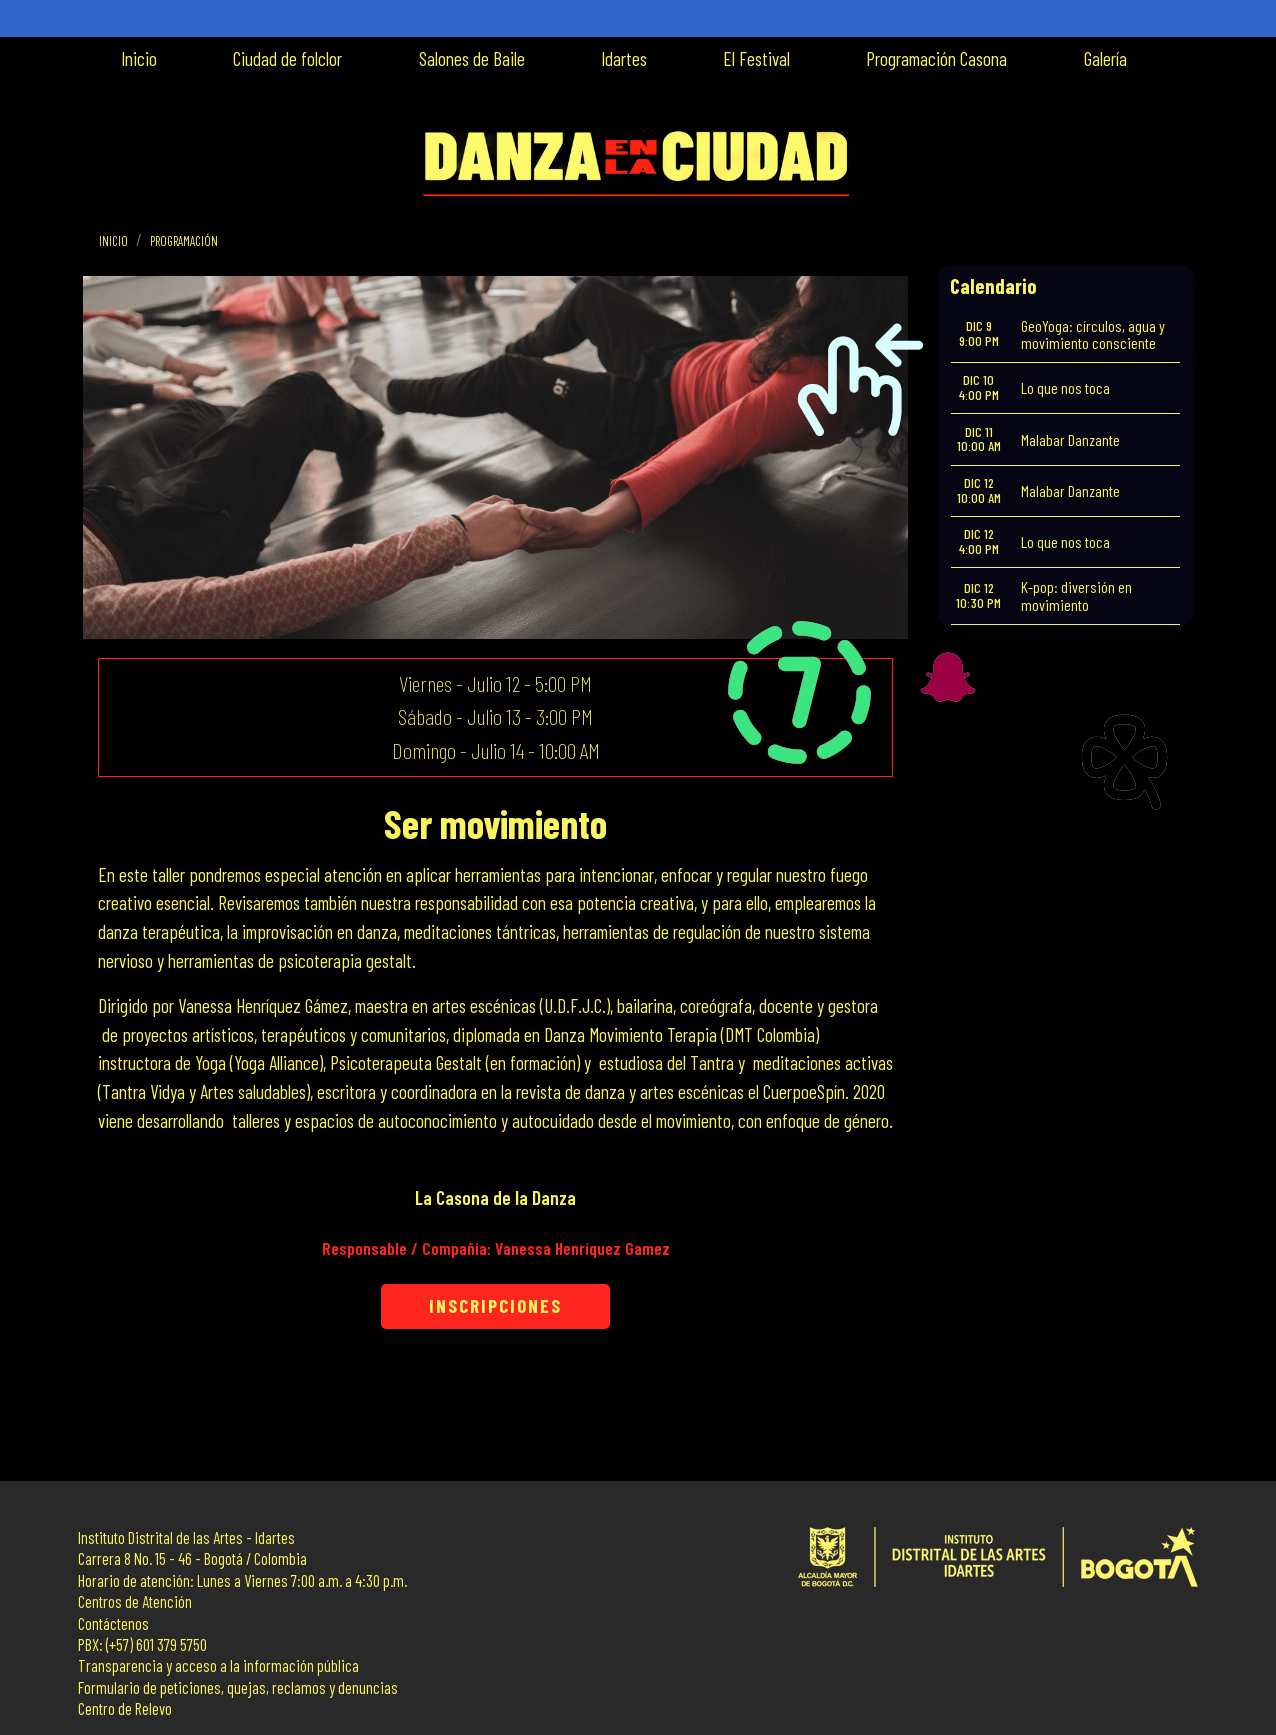  What do you see at coordinates (1124, 760) in the screenshot?
I see `indicates a luck or chance-based feature` at bounding box center [1124, 760].